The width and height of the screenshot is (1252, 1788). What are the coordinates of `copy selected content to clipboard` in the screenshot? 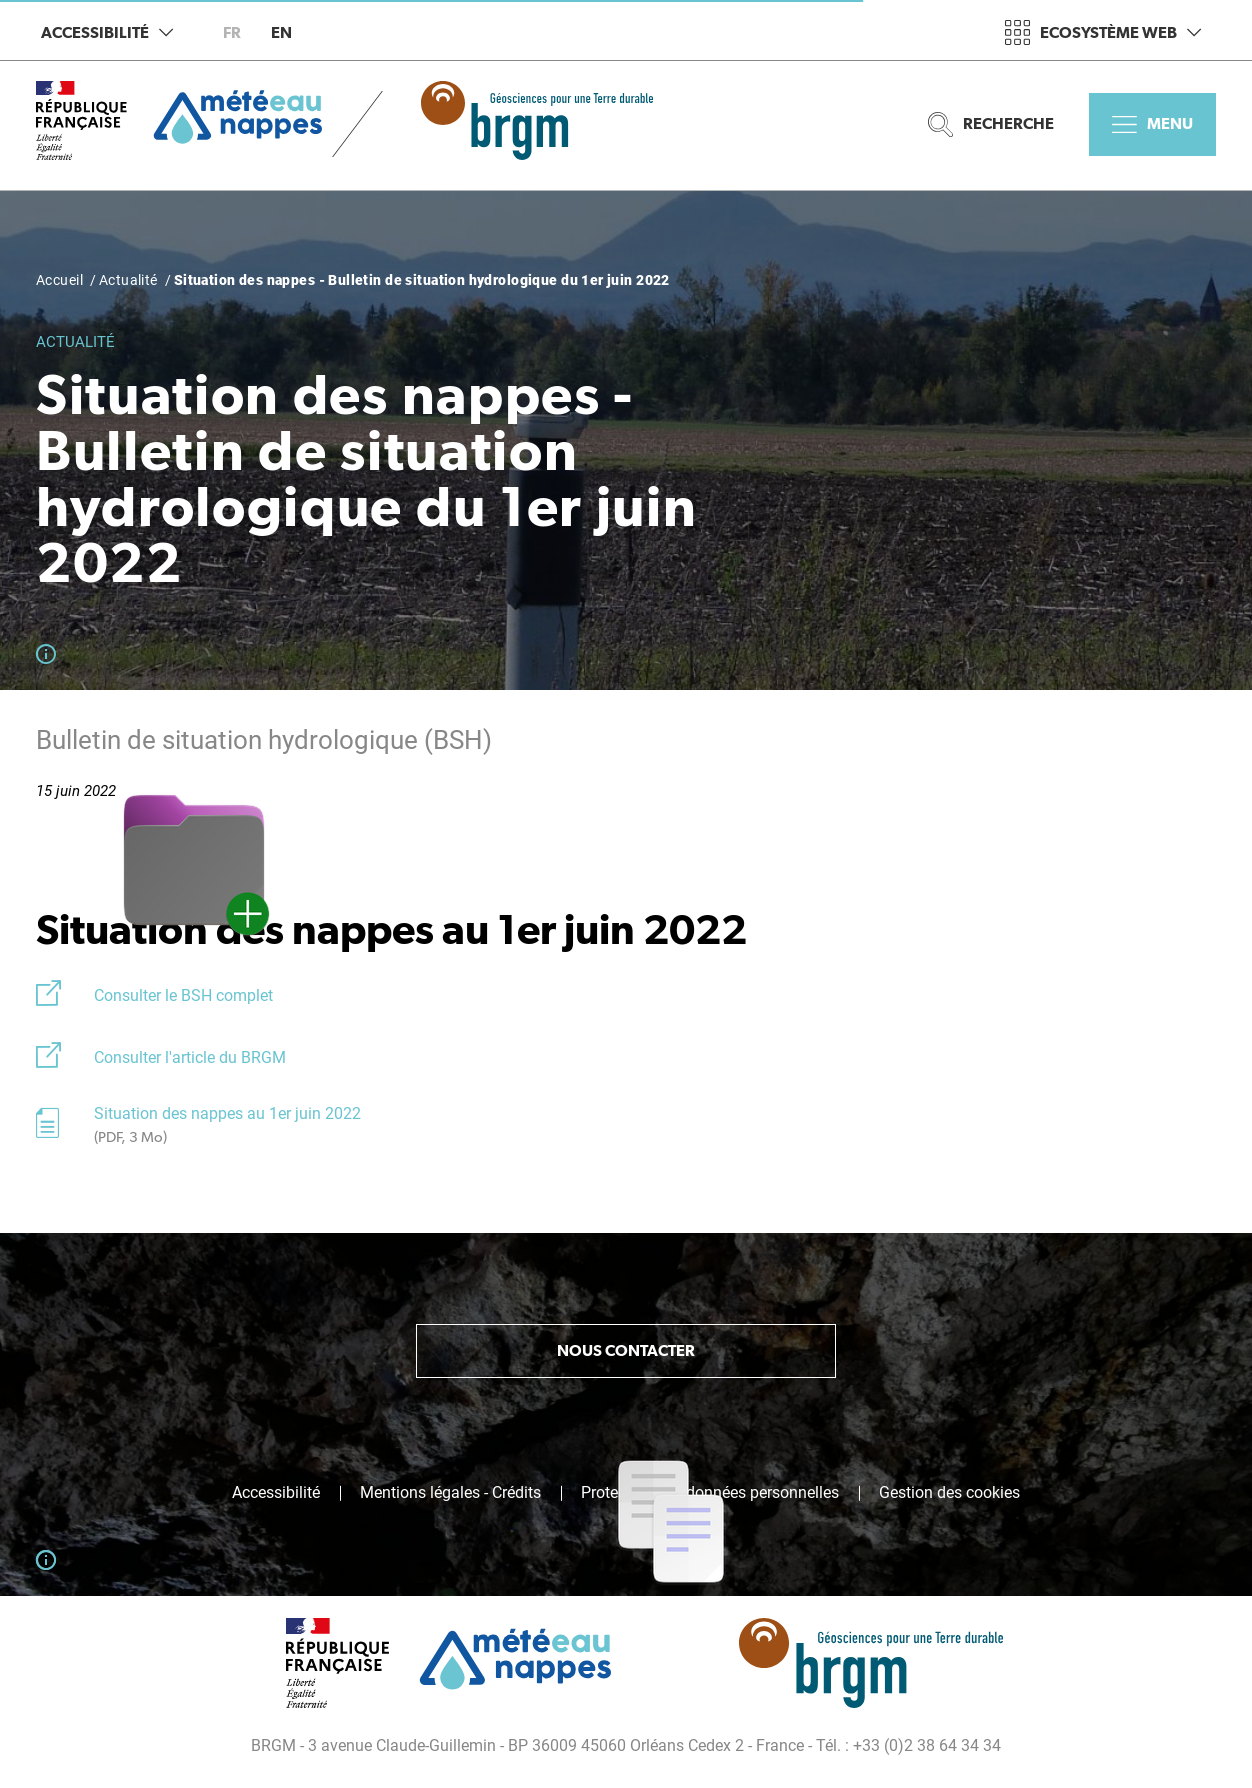 It's located at (671, 1521).